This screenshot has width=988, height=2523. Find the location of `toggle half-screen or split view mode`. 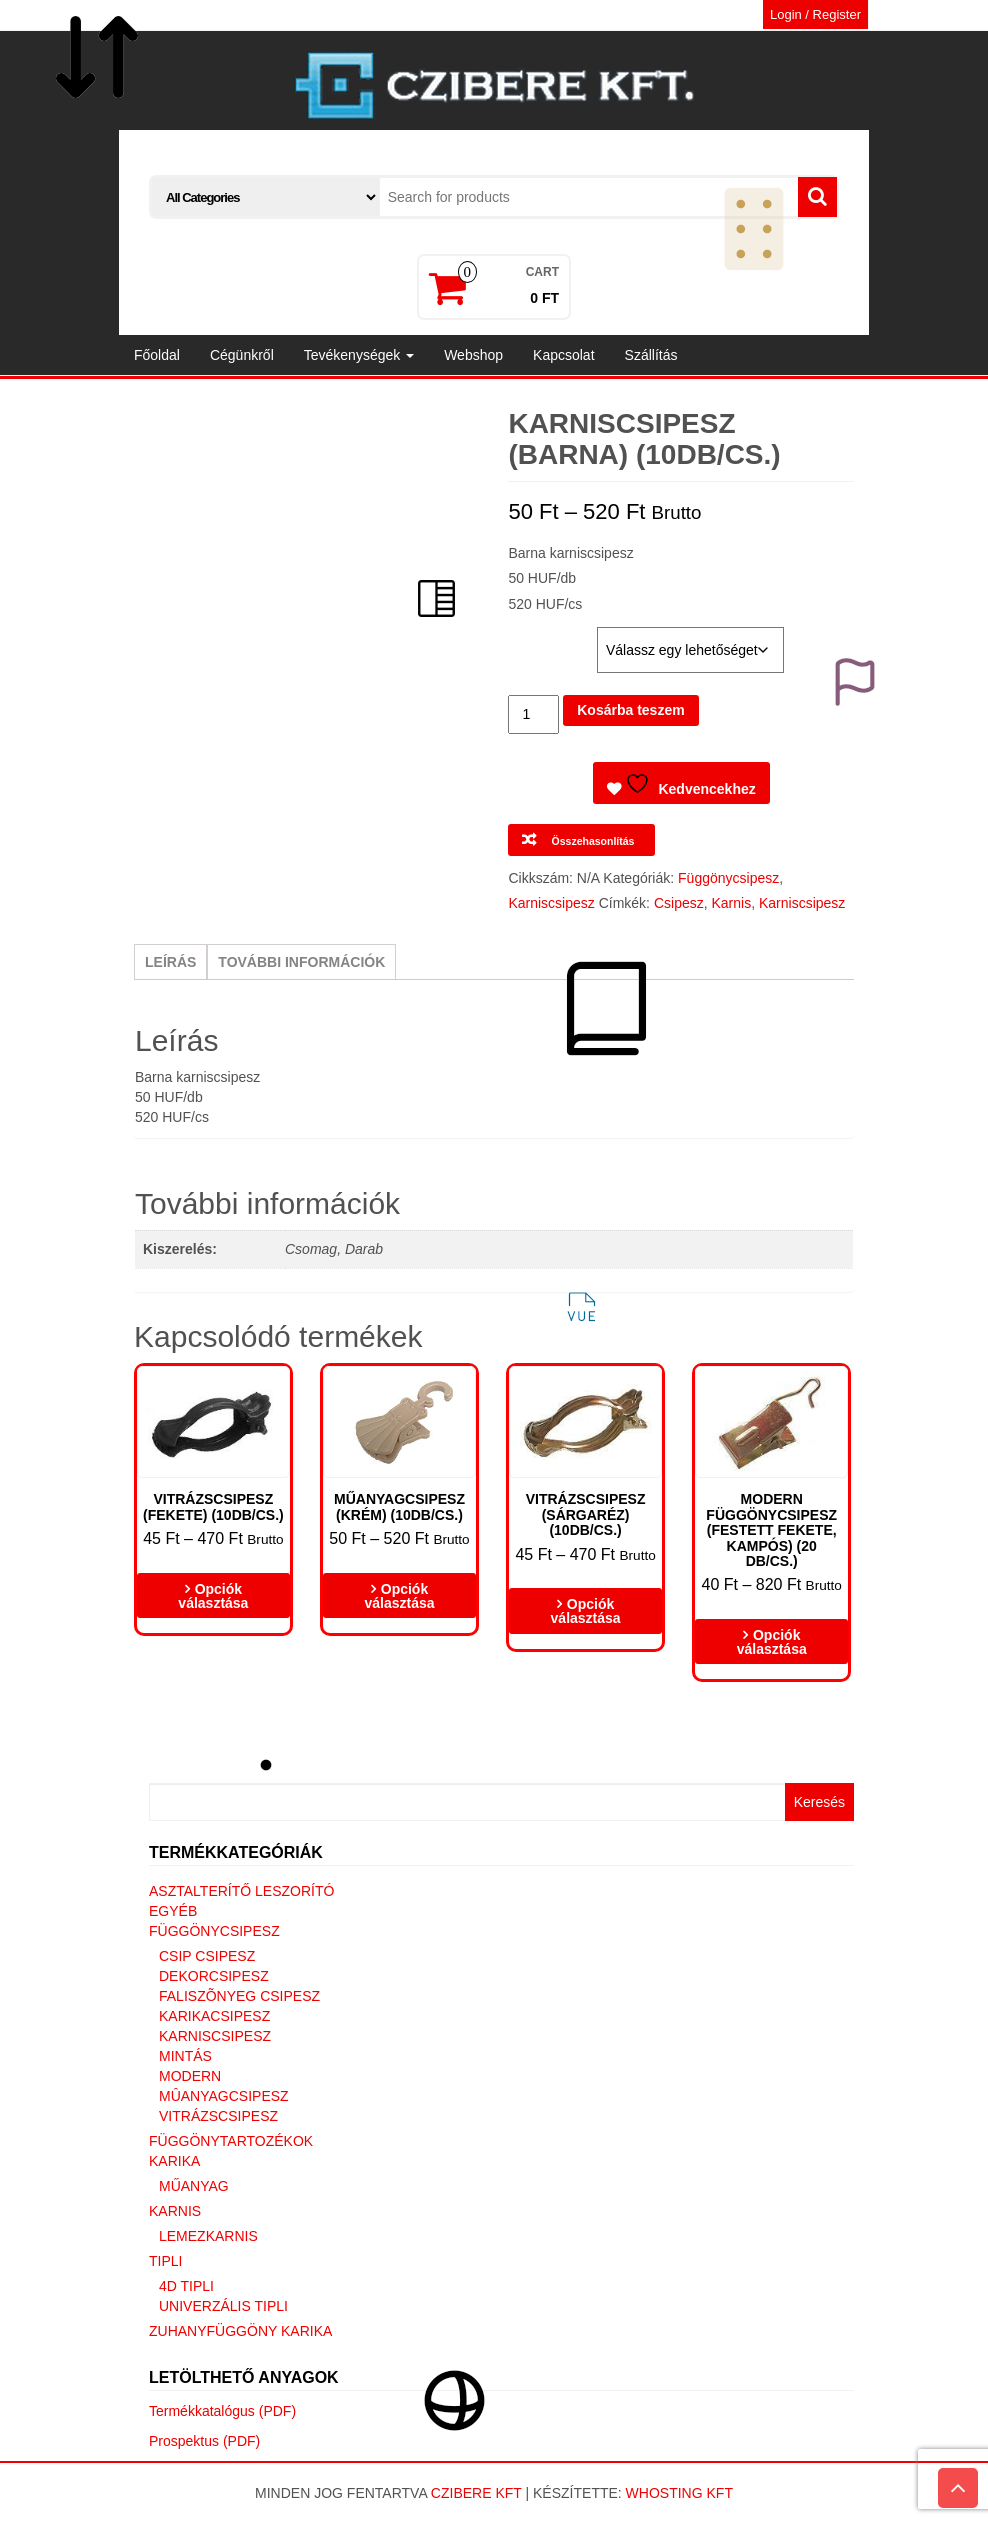

toggle half-screen or split view mode is located at coordinates (436, 598).